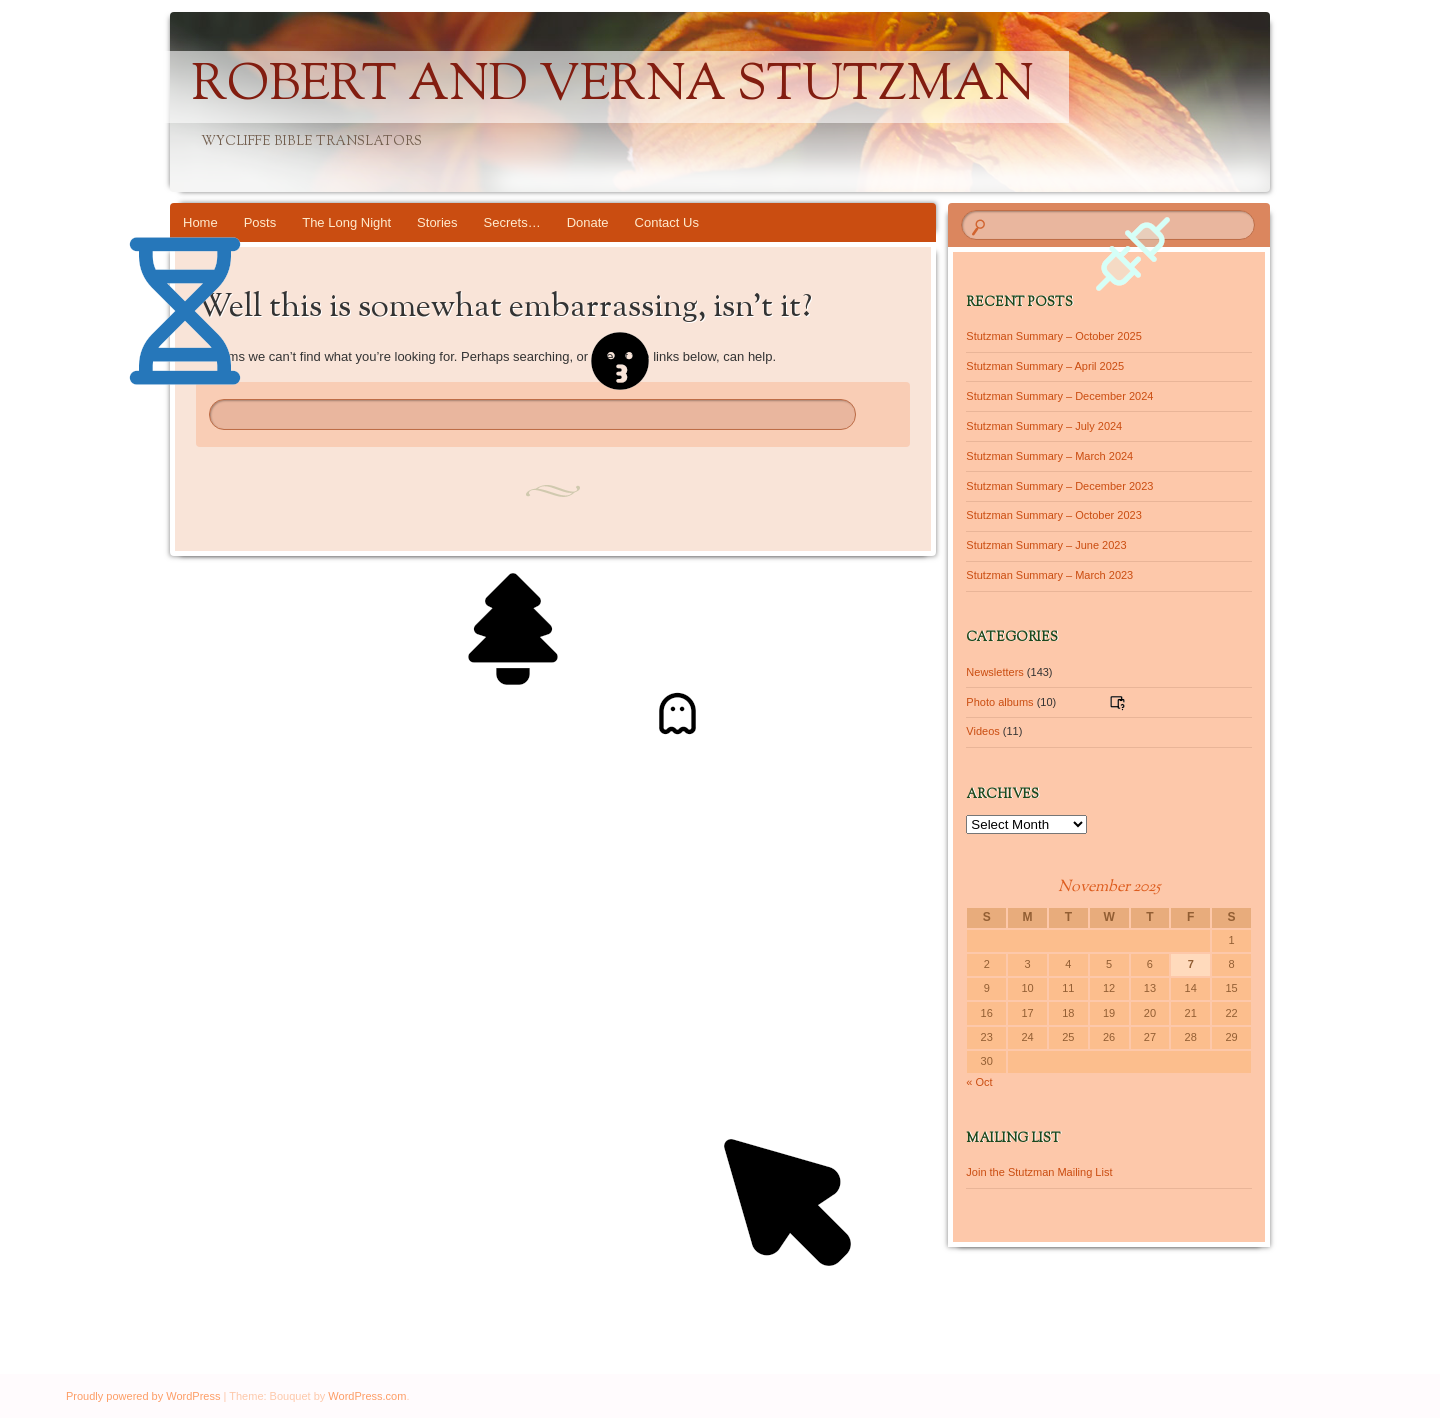  I want to click on cursor indicating selection mode, so click(787, 1202).